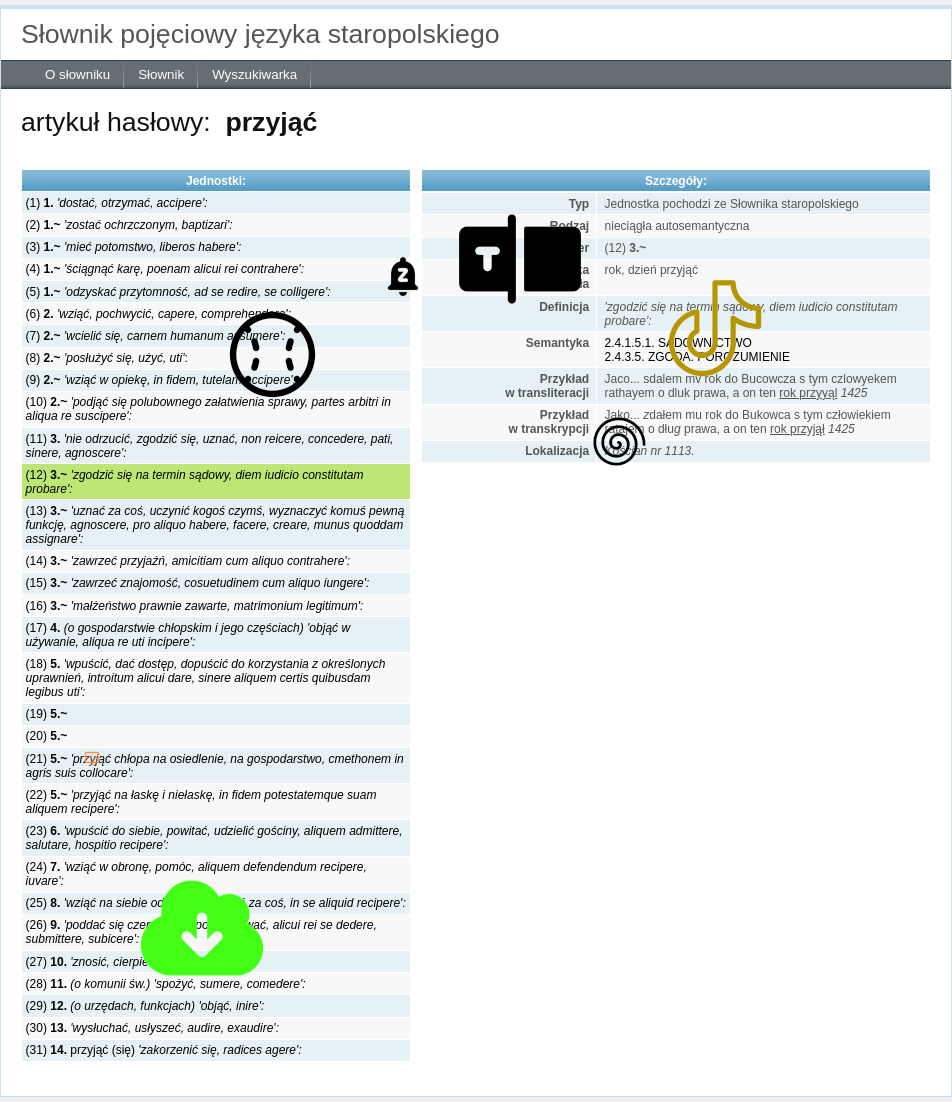 This screenshot has height=1102, width=952. What do you see at coordinates (403, 276) in the screenshot?
I see `notifications are paused or snoozed` at bounding box center [403, 276].